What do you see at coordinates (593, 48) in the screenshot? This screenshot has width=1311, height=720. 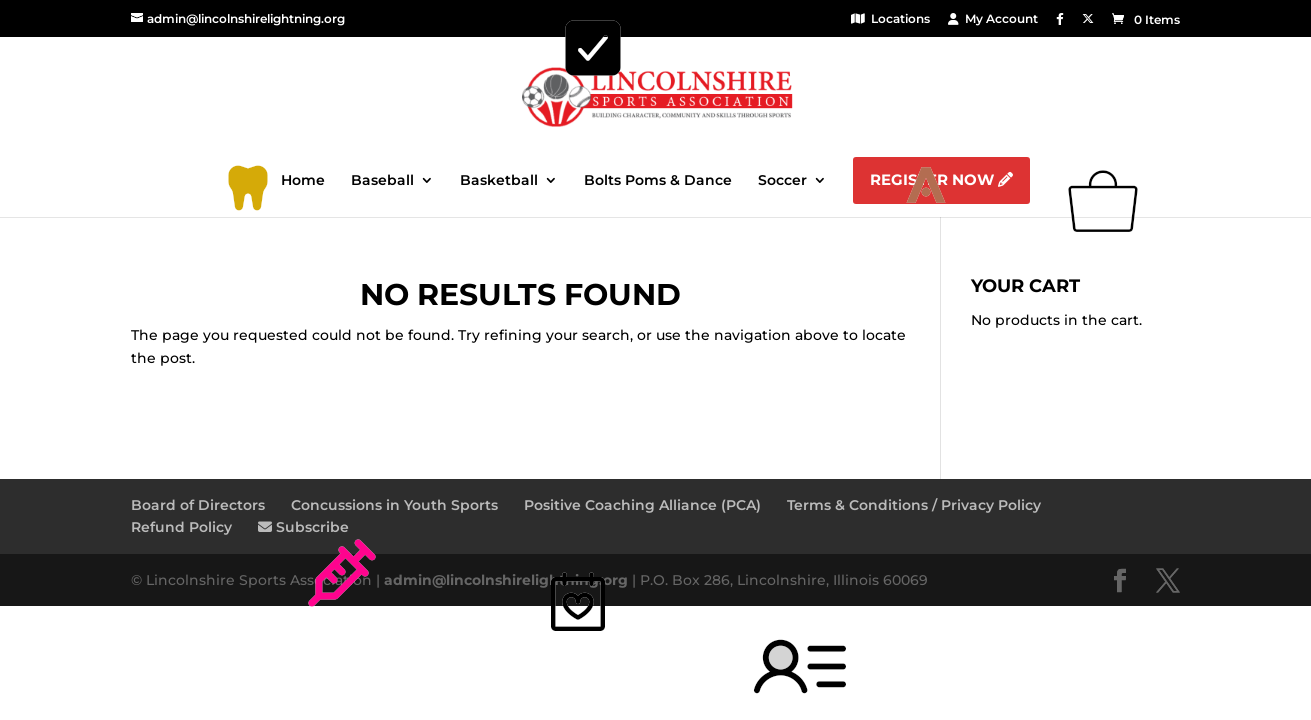 I see `select or confirm an option` at bounding box center [593, 48].